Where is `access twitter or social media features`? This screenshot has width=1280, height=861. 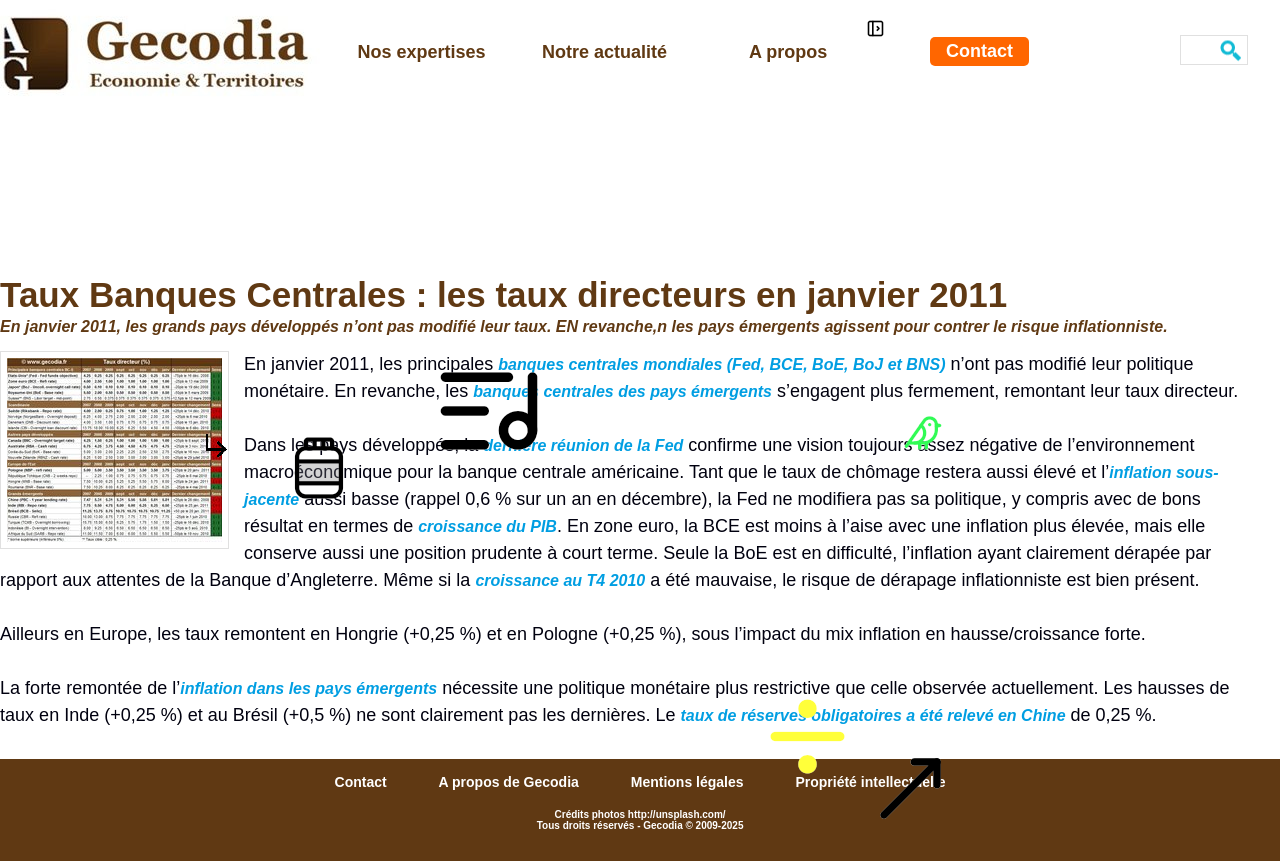 access twitter or social media features is located at coordinates (923, 433).